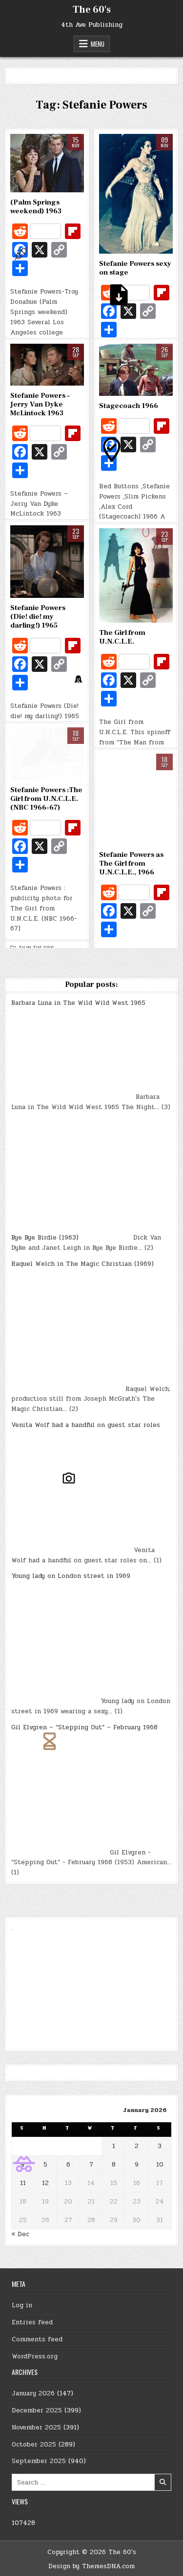  Describe the element at coordinates (158, 222) in the screenshot. I see `access function or formula editor` at that location.